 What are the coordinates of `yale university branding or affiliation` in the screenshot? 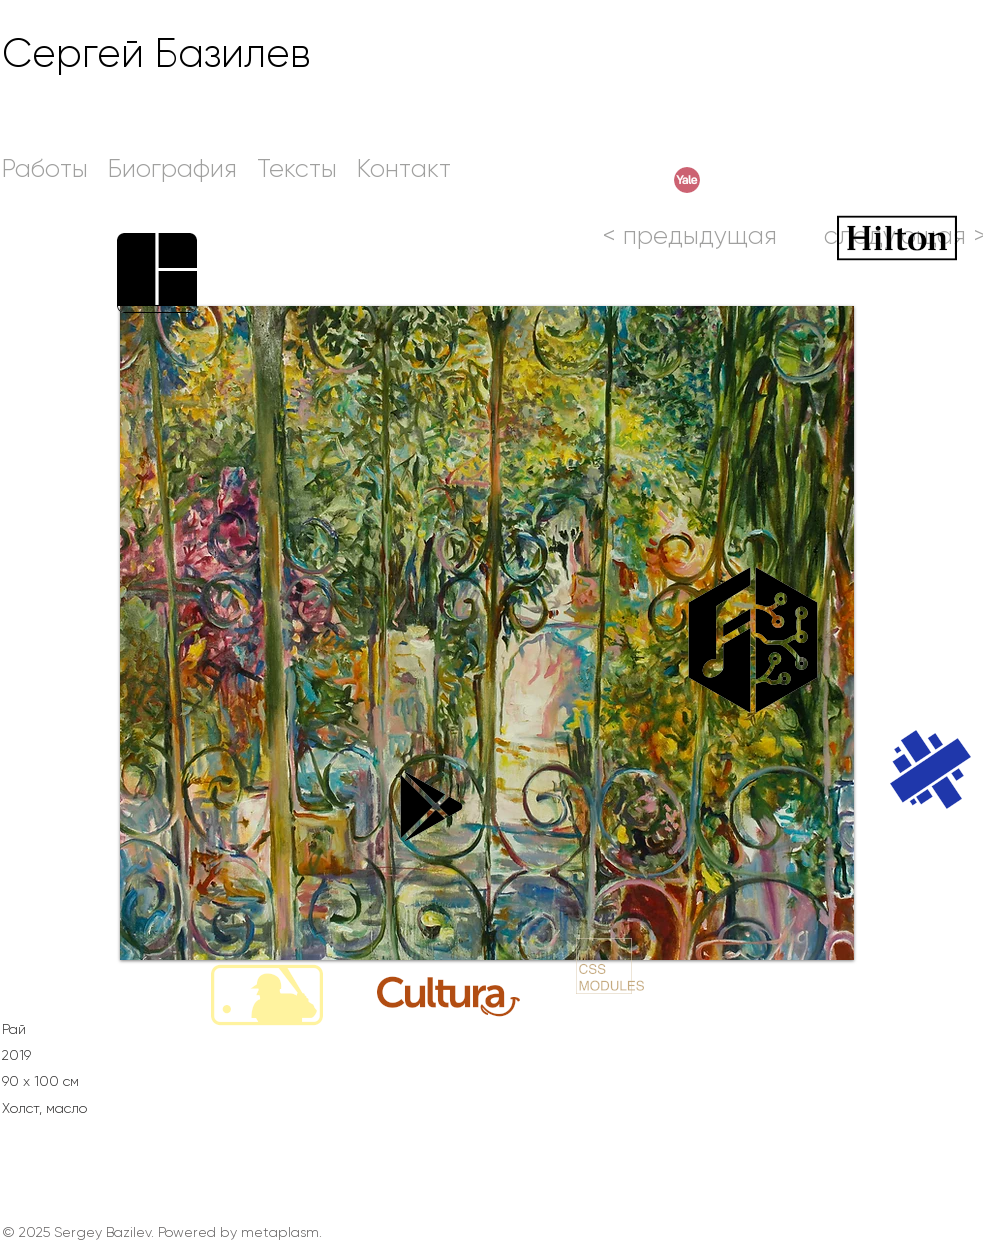 It's located at (687, 180).